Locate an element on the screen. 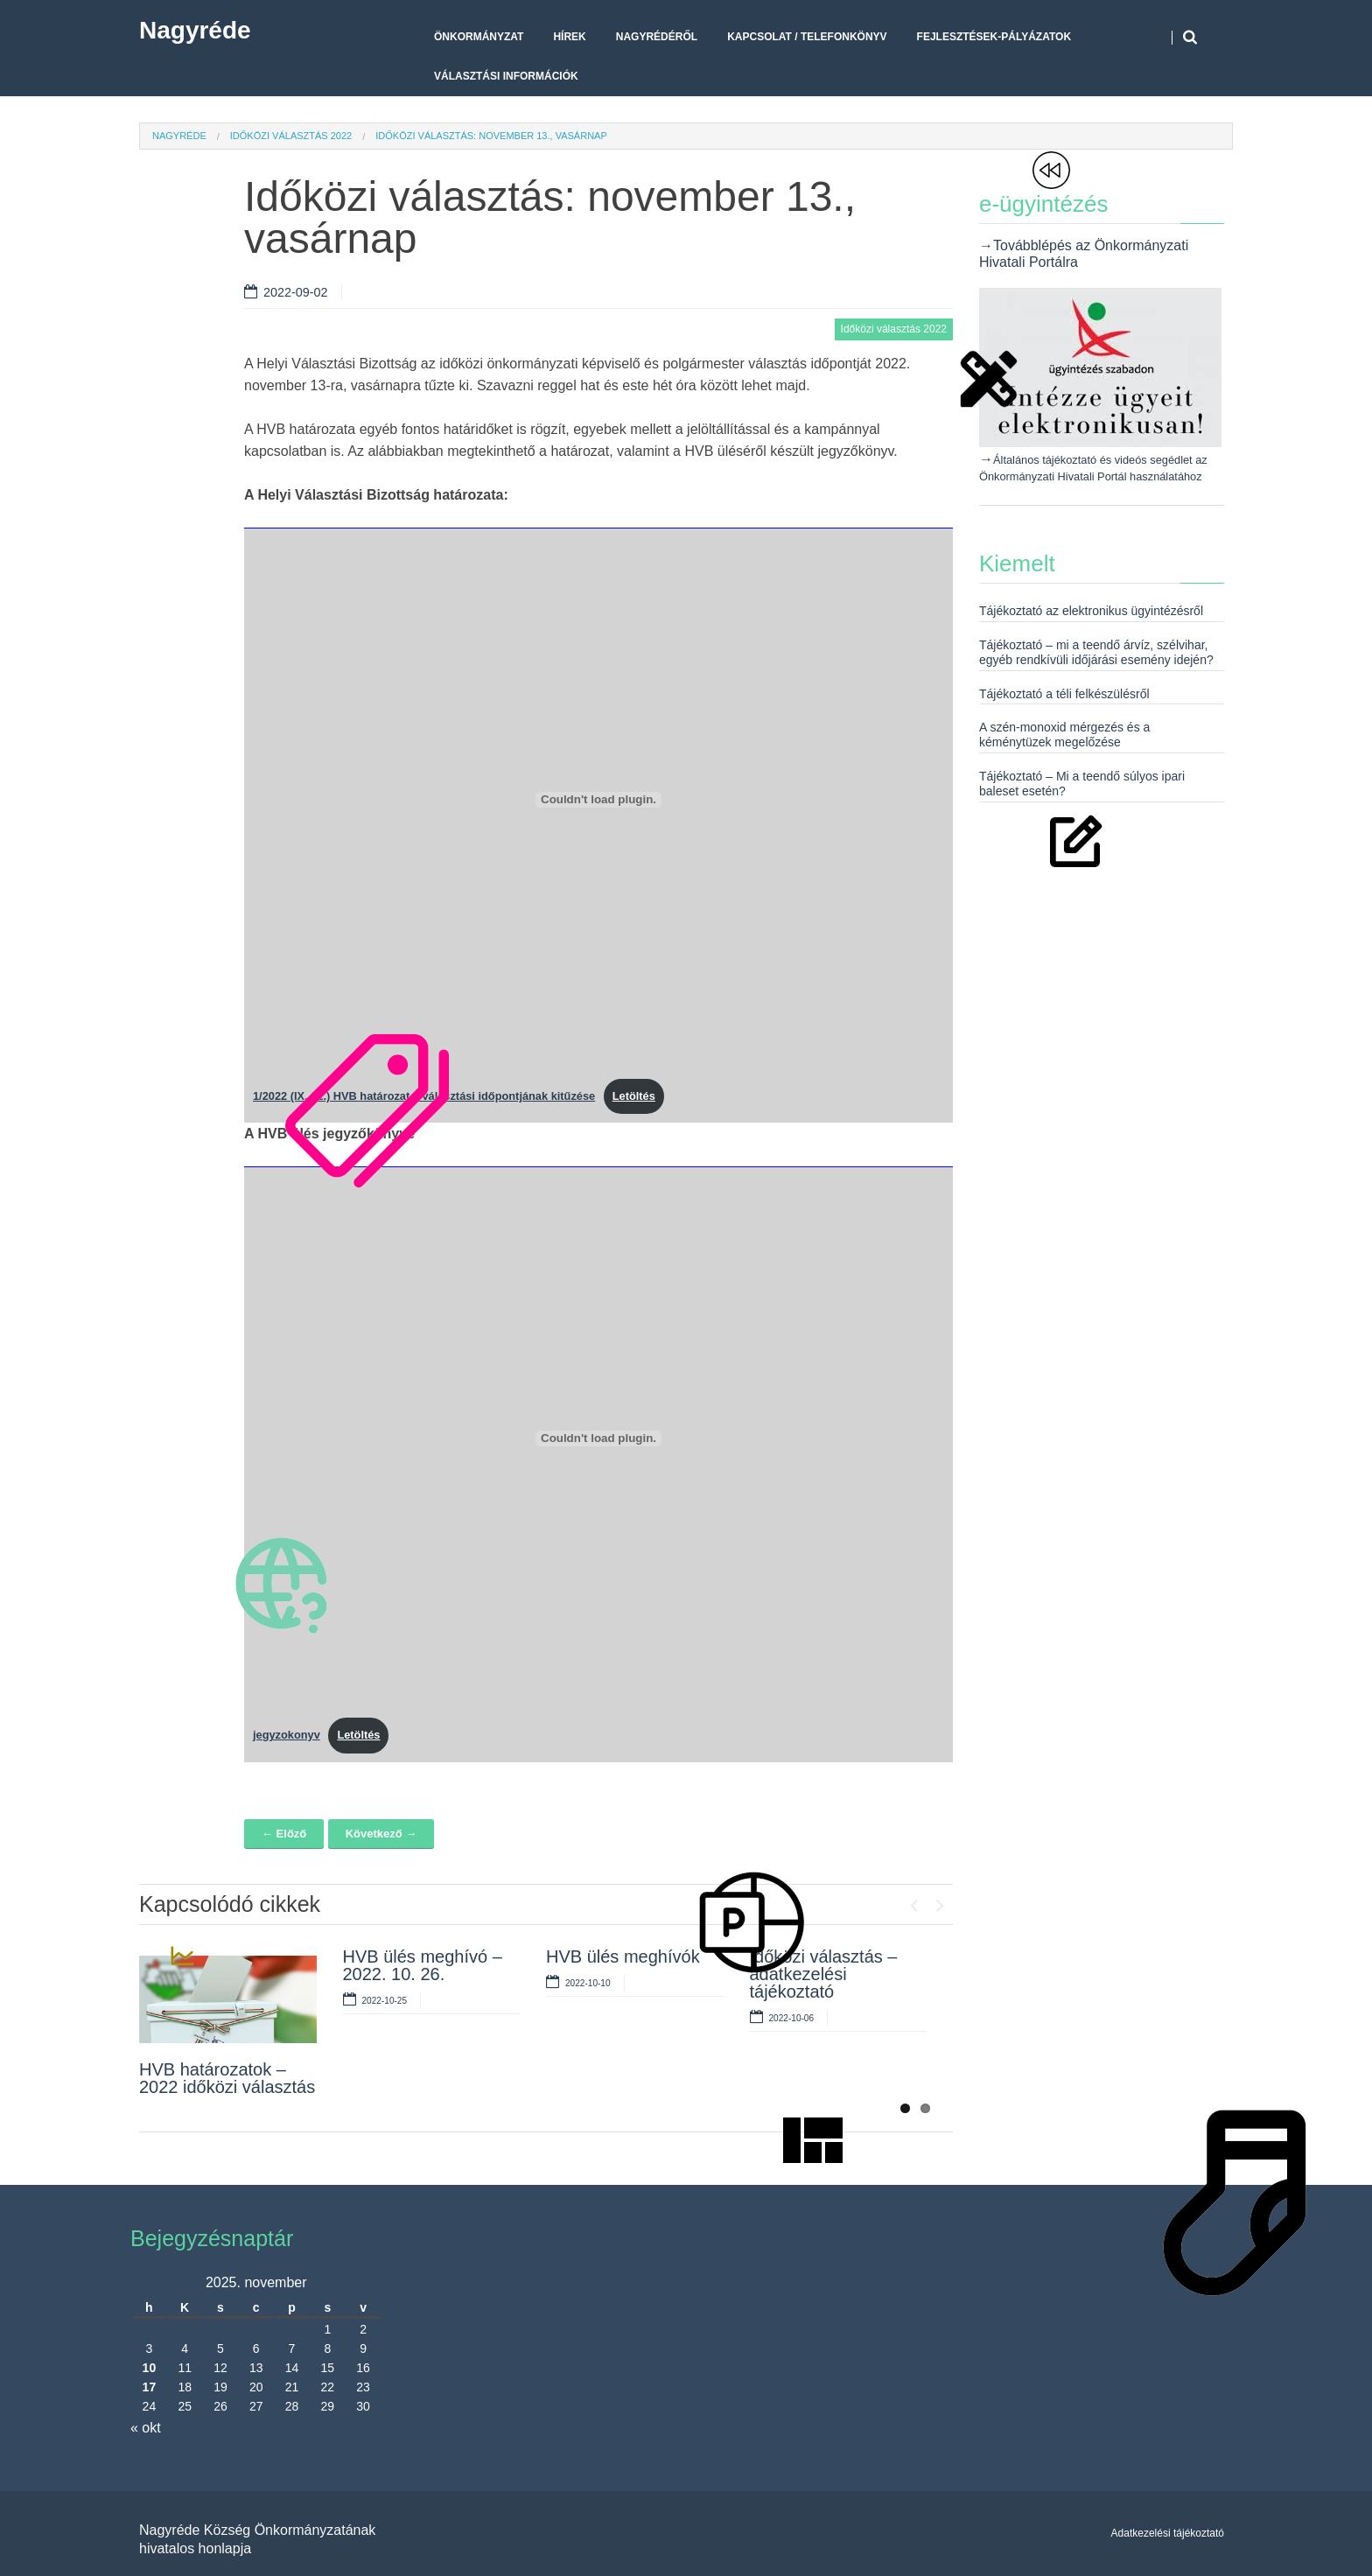  open Microsoft PowerPoint is located at coordinates (750, 1922).